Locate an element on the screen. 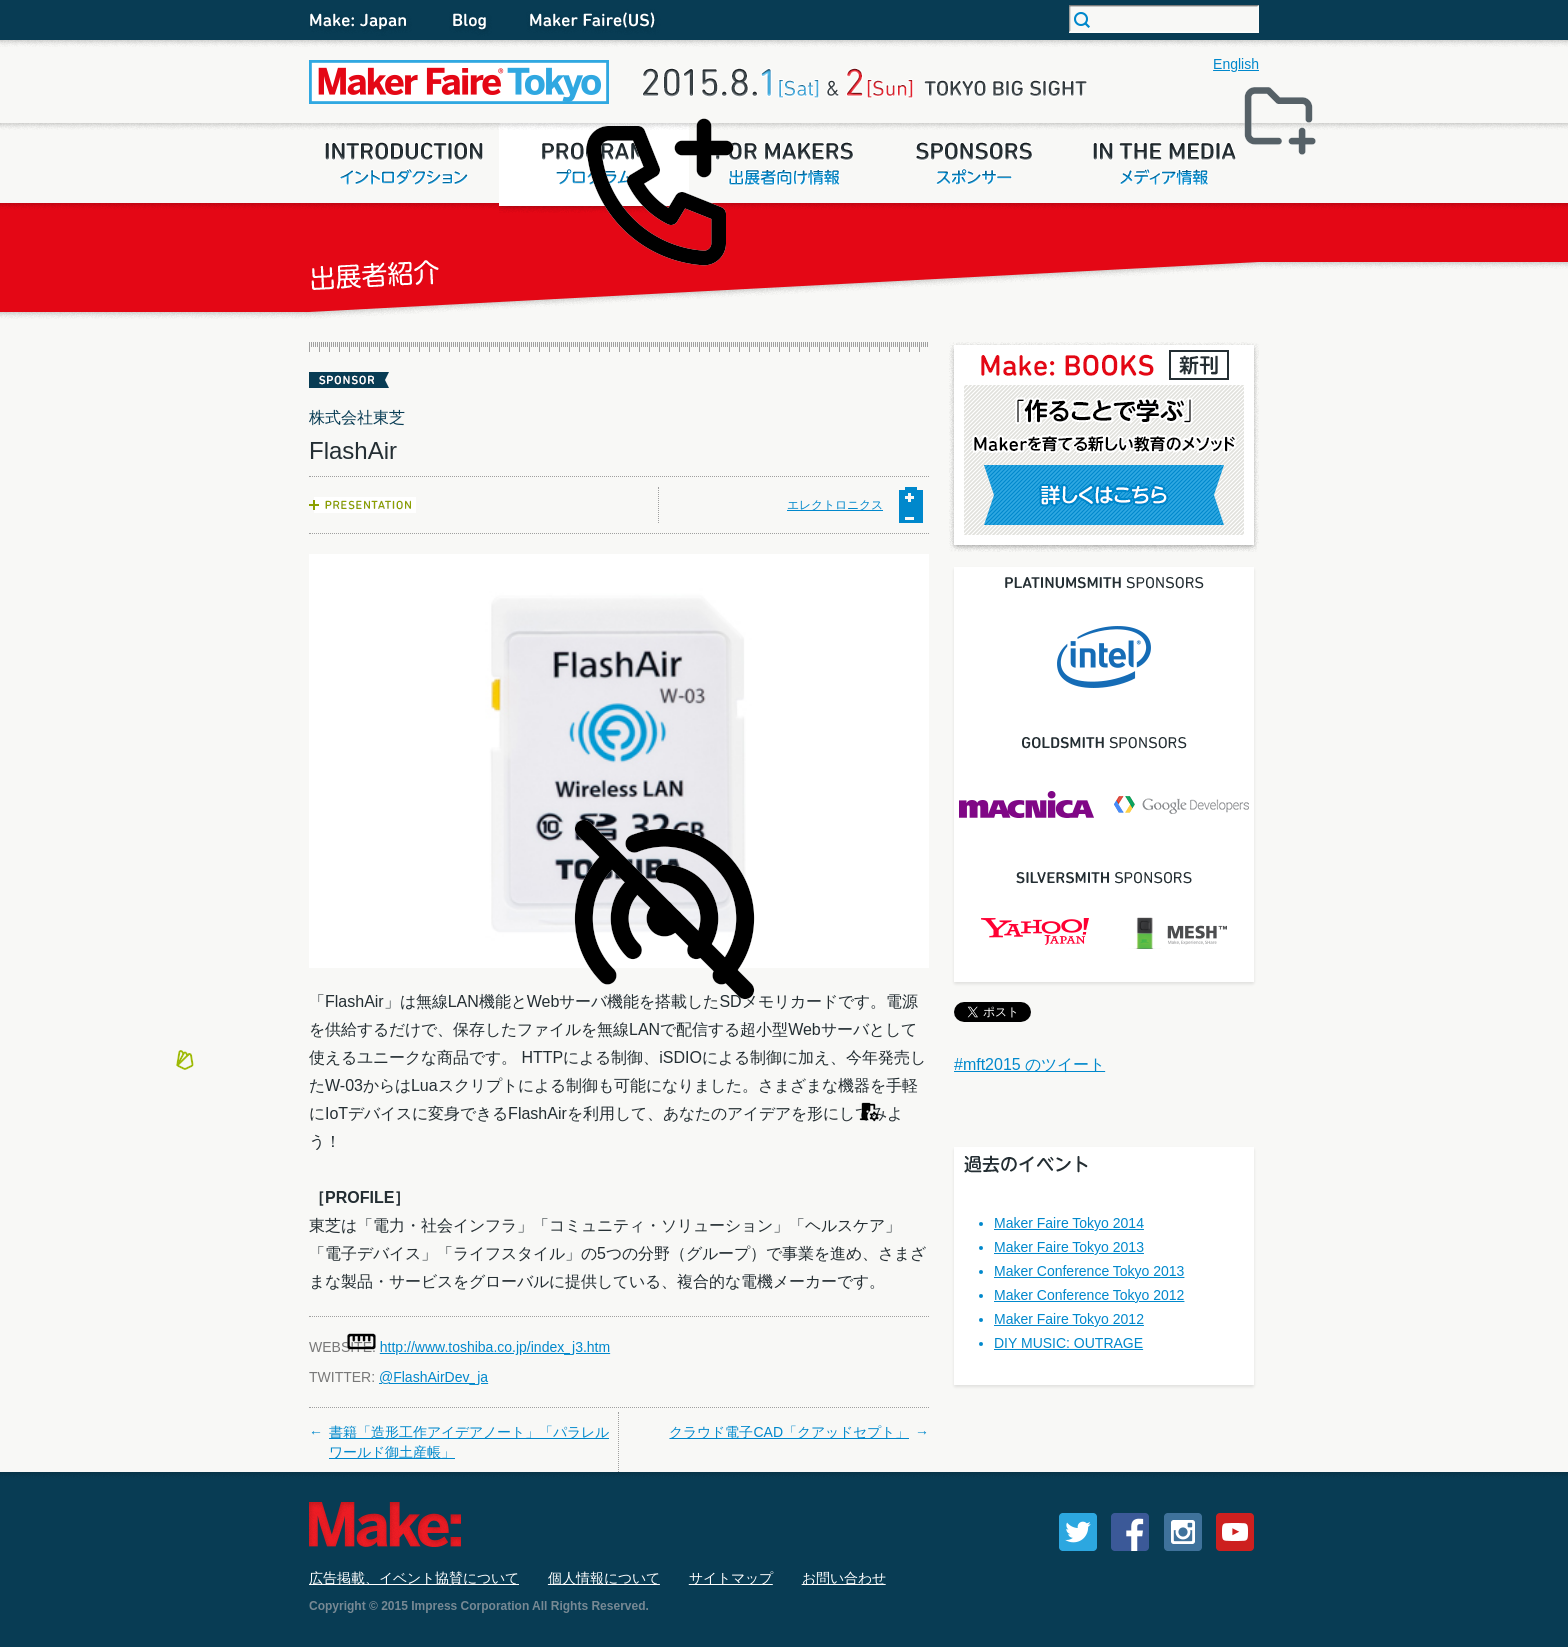 The image size is (1568, 1647). disable broadcasting or streaming is located at coordinates (664, 909).